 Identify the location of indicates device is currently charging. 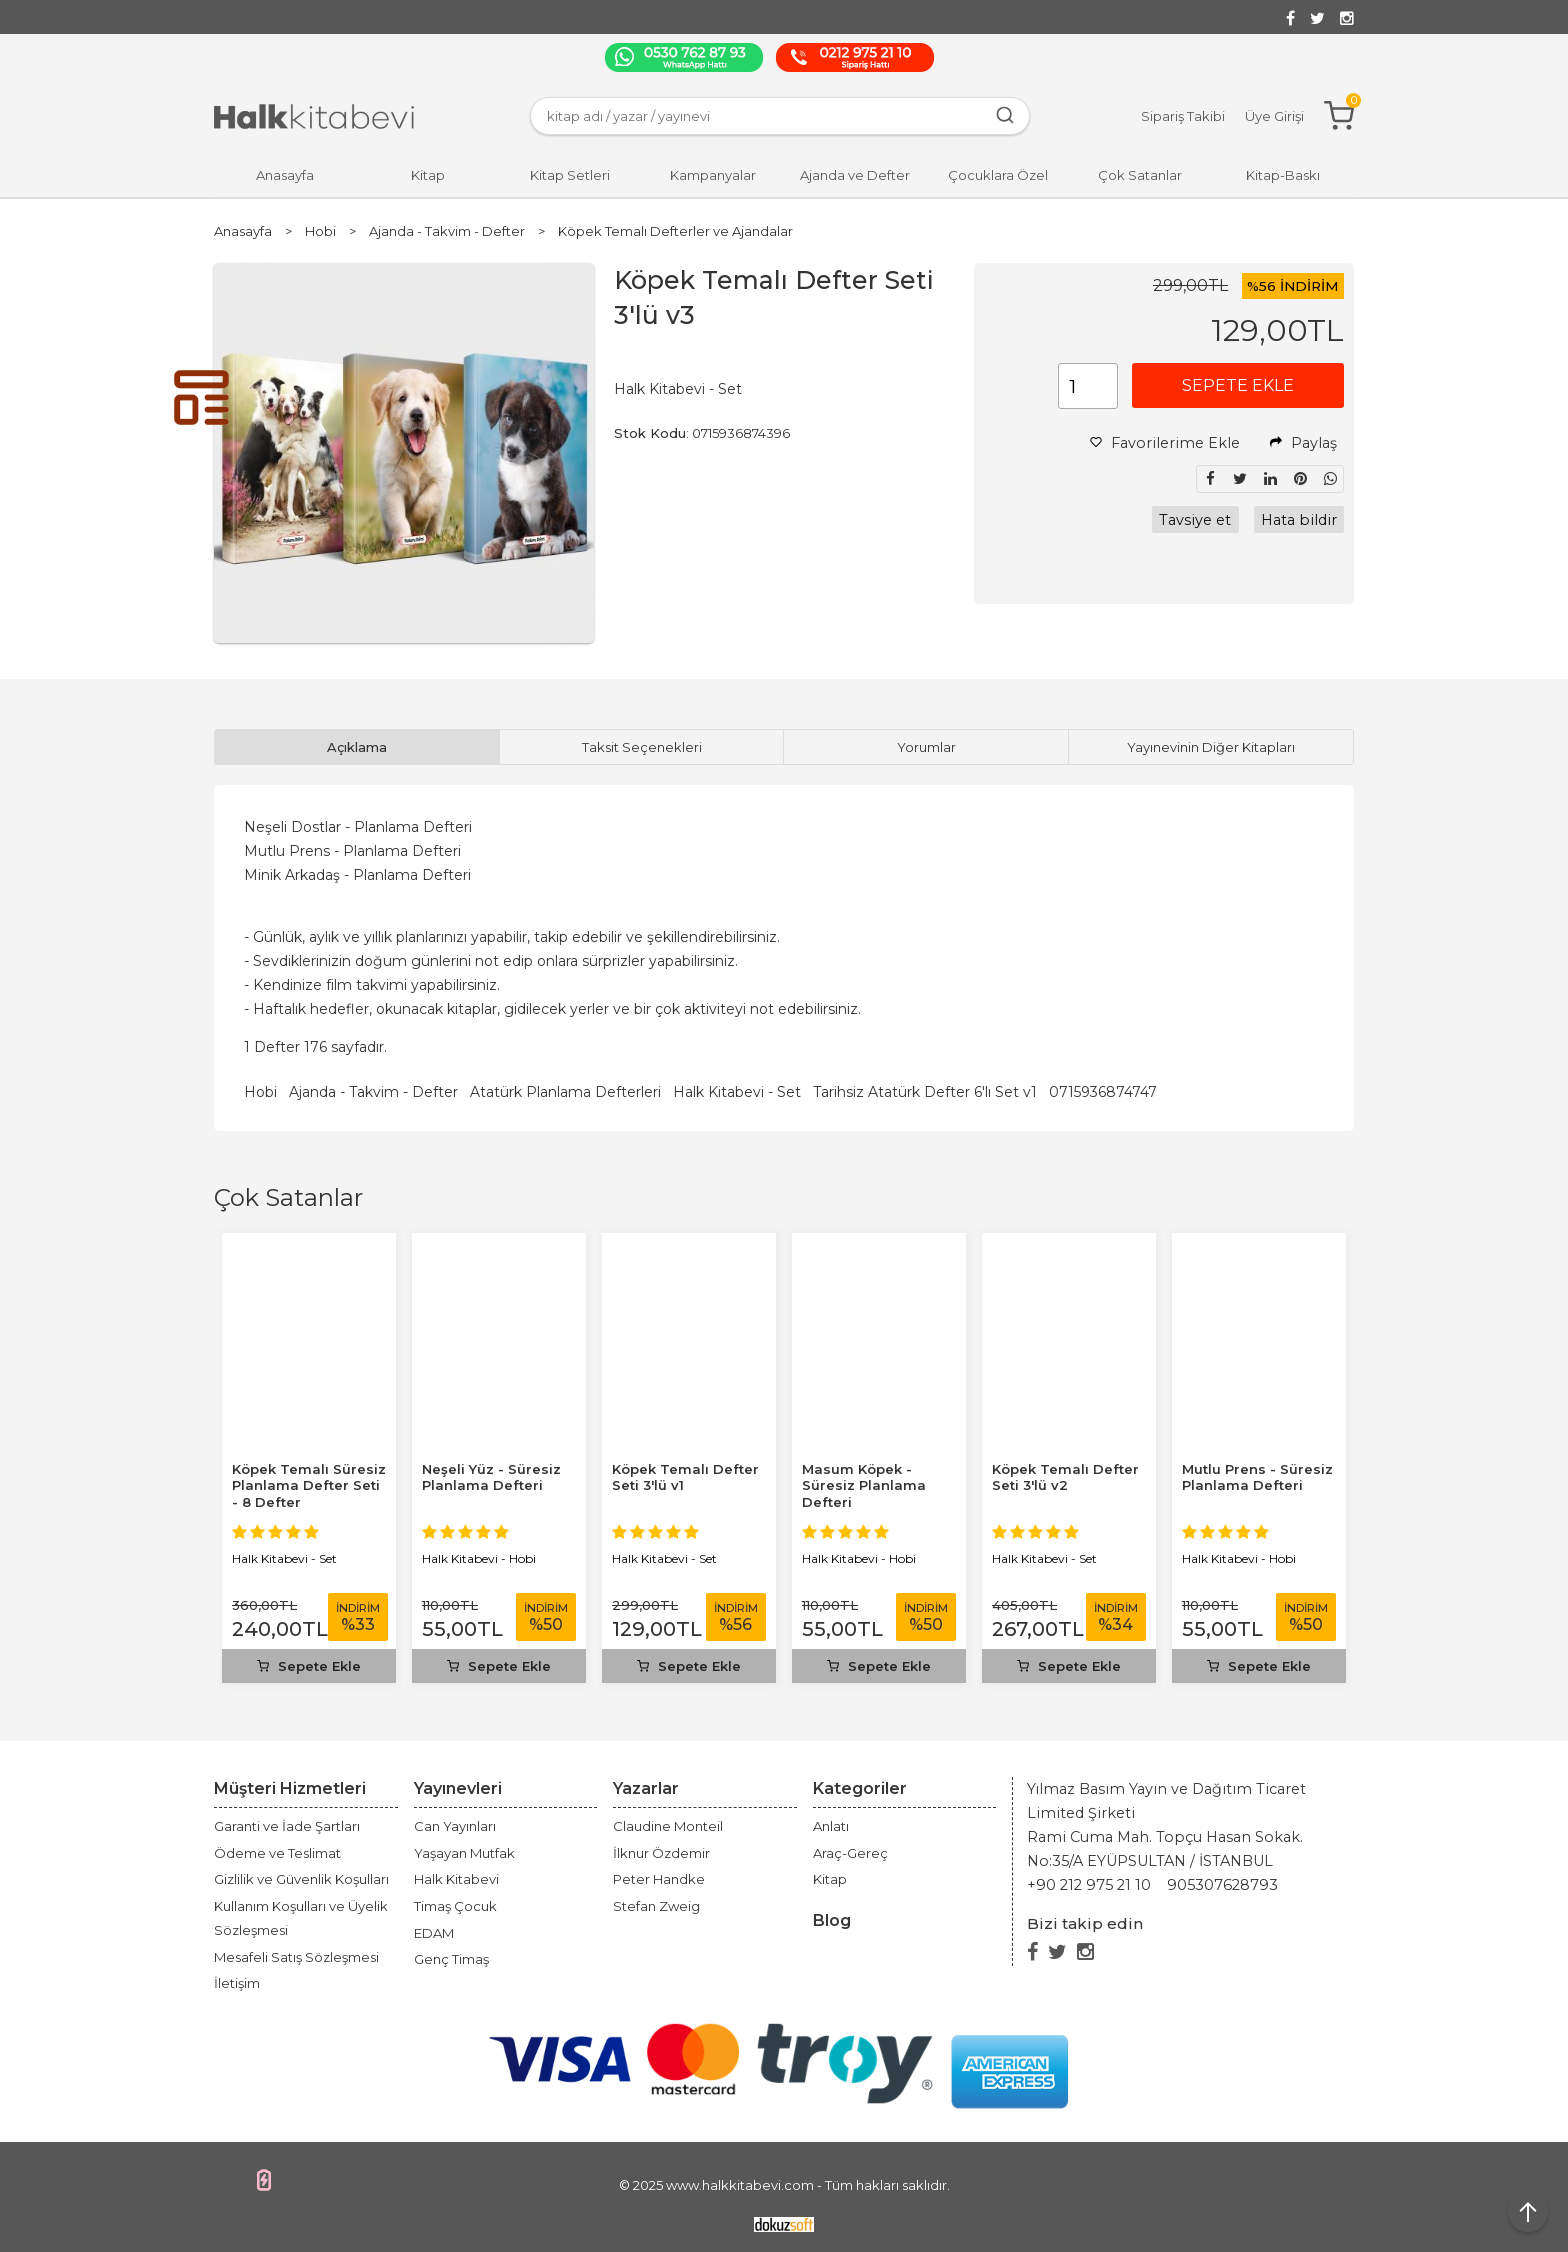
(264, 2180).